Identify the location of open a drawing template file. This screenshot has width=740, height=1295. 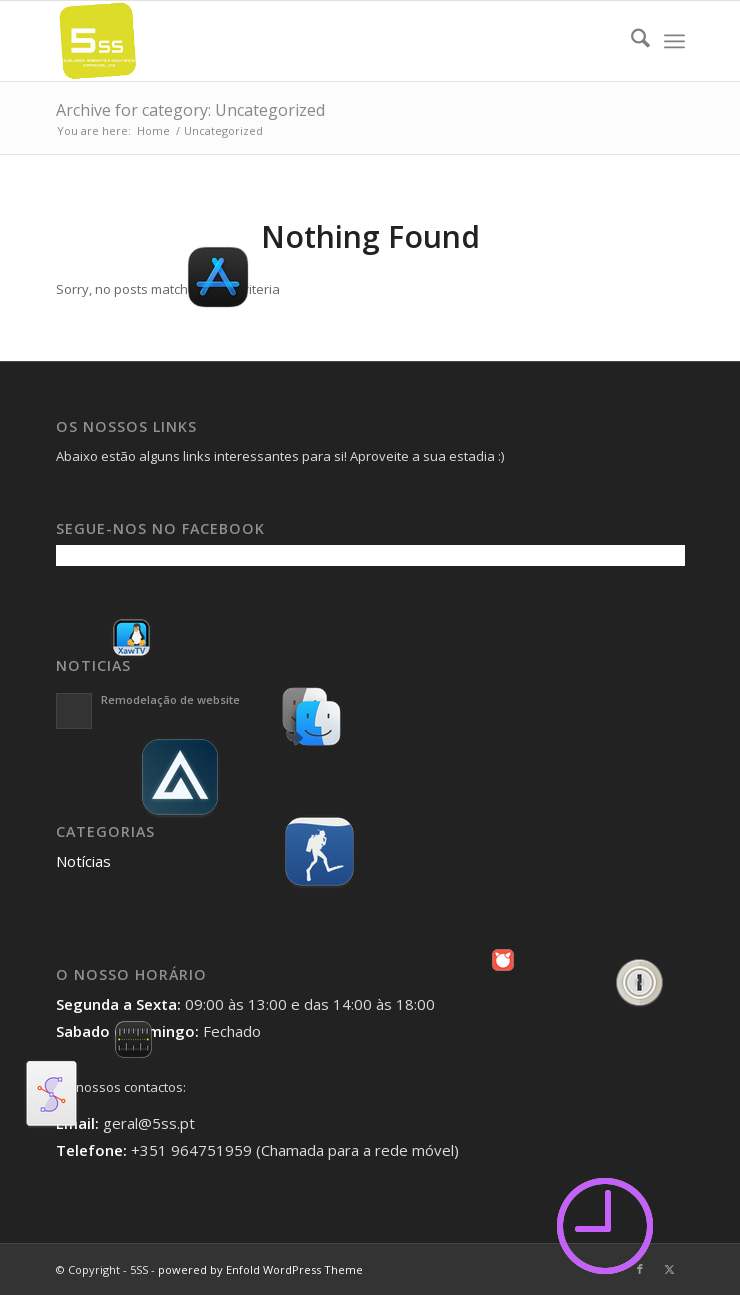
(51, 1094).